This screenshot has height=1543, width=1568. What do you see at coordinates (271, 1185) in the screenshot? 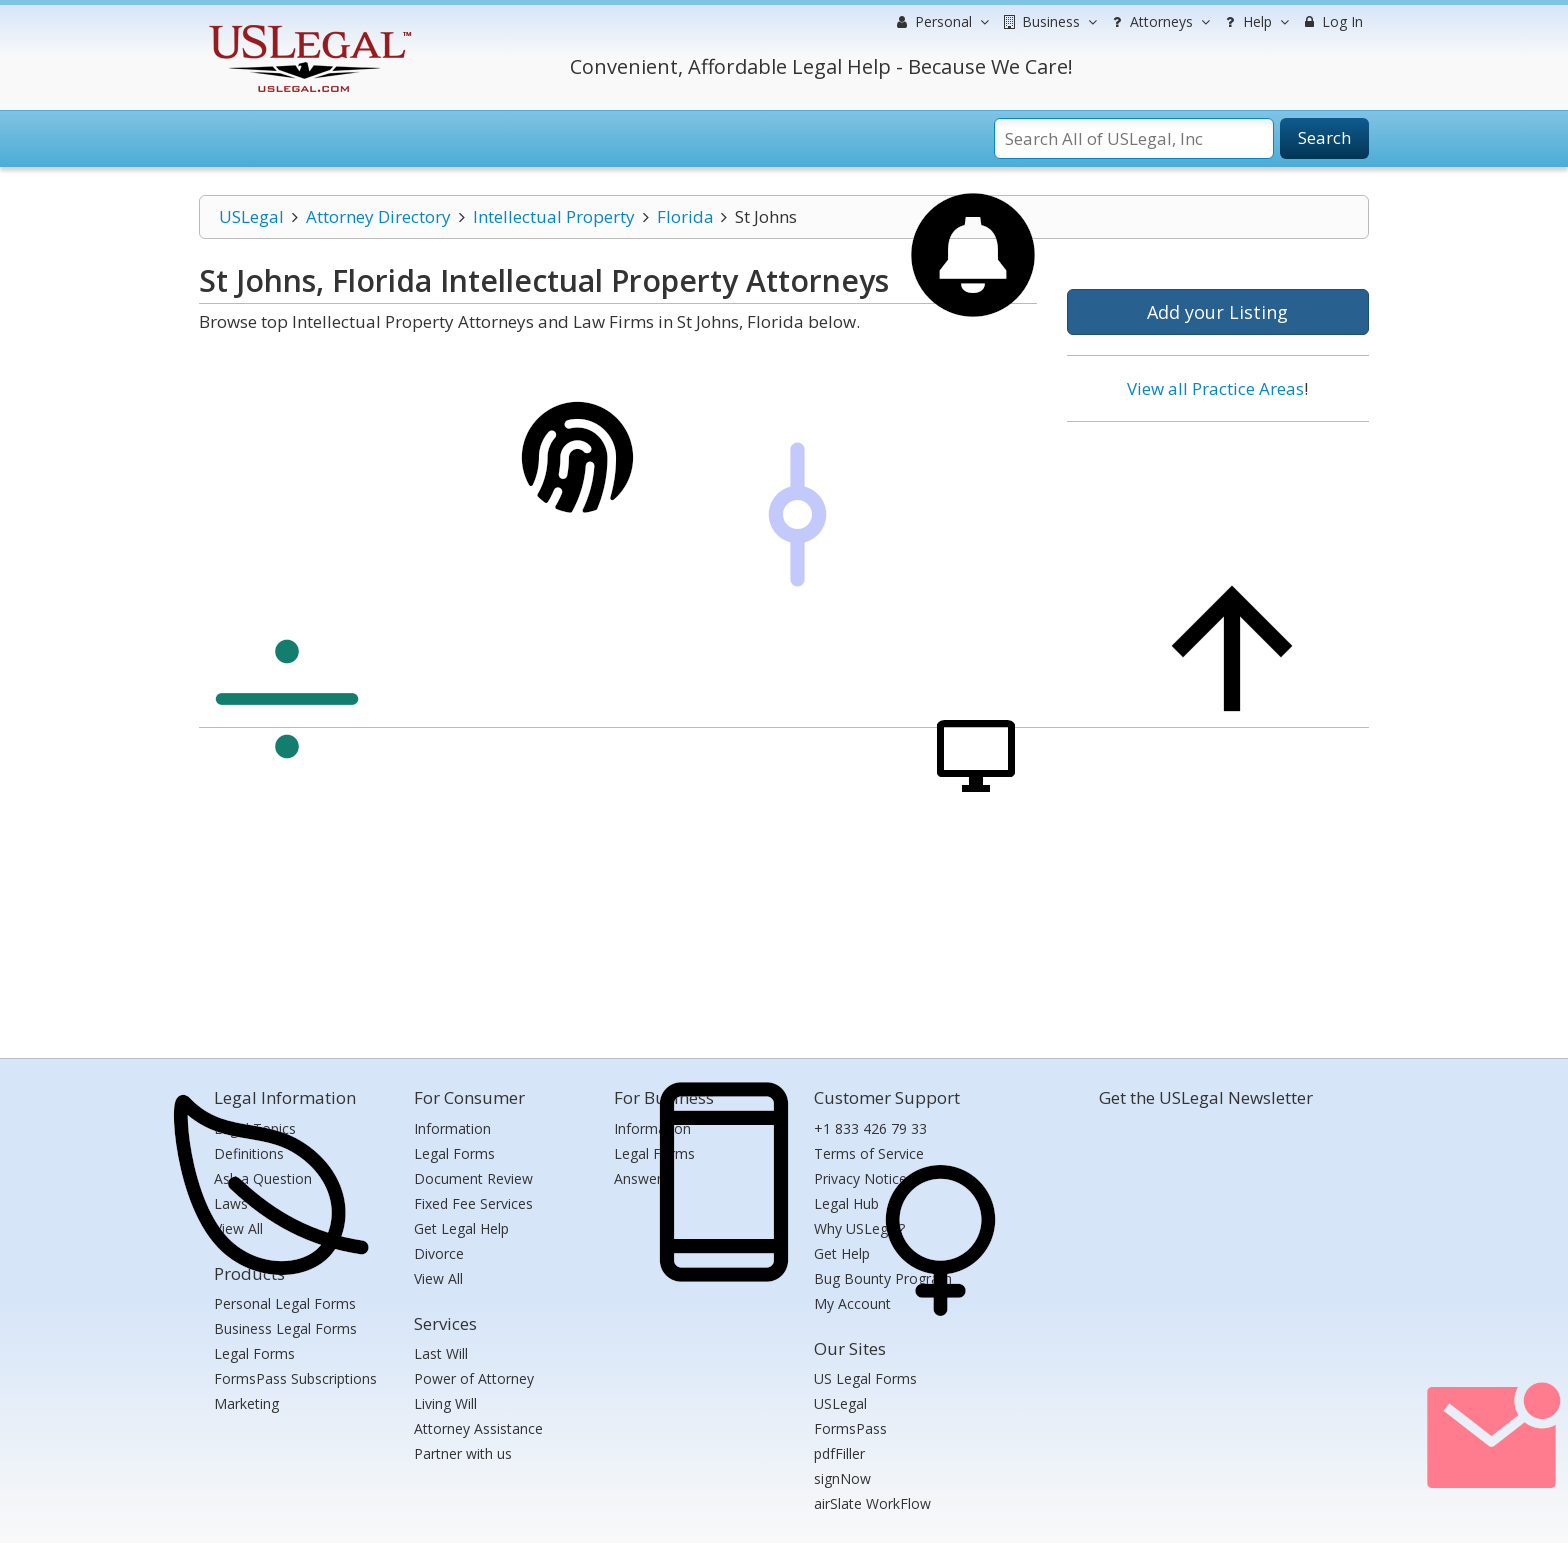
I see `indicates eco-friendly or sustainable option` at bounding box center [271, 1185].